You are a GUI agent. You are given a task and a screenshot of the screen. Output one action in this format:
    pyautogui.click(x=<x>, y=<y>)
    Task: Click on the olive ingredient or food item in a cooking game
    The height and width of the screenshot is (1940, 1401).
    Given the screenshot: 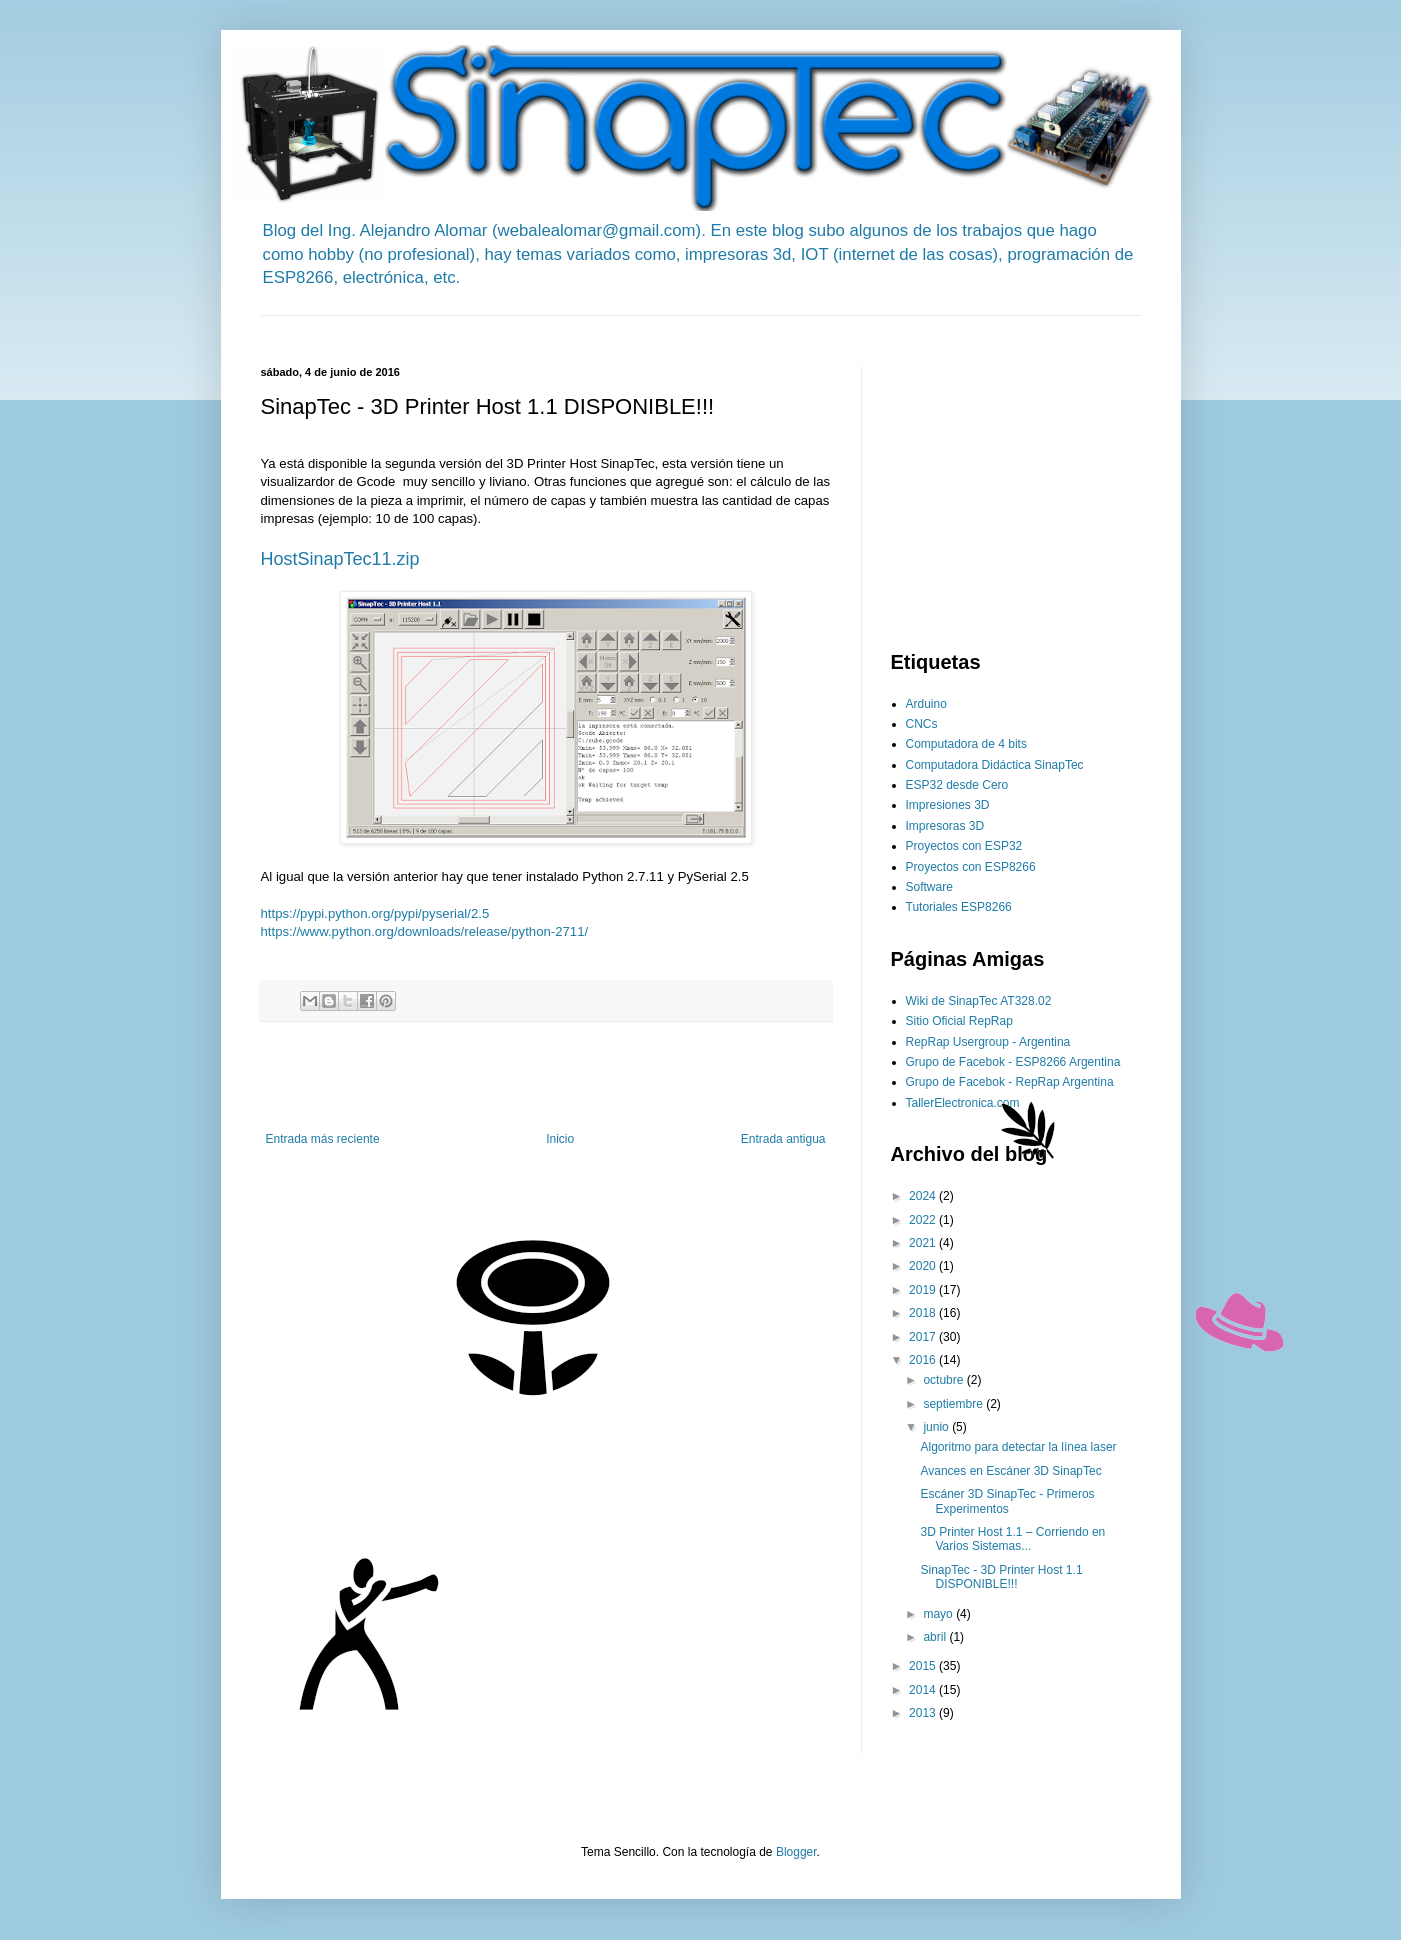 What is the action you would take?
    pyautogui.click(x=1028, y=1130)
    